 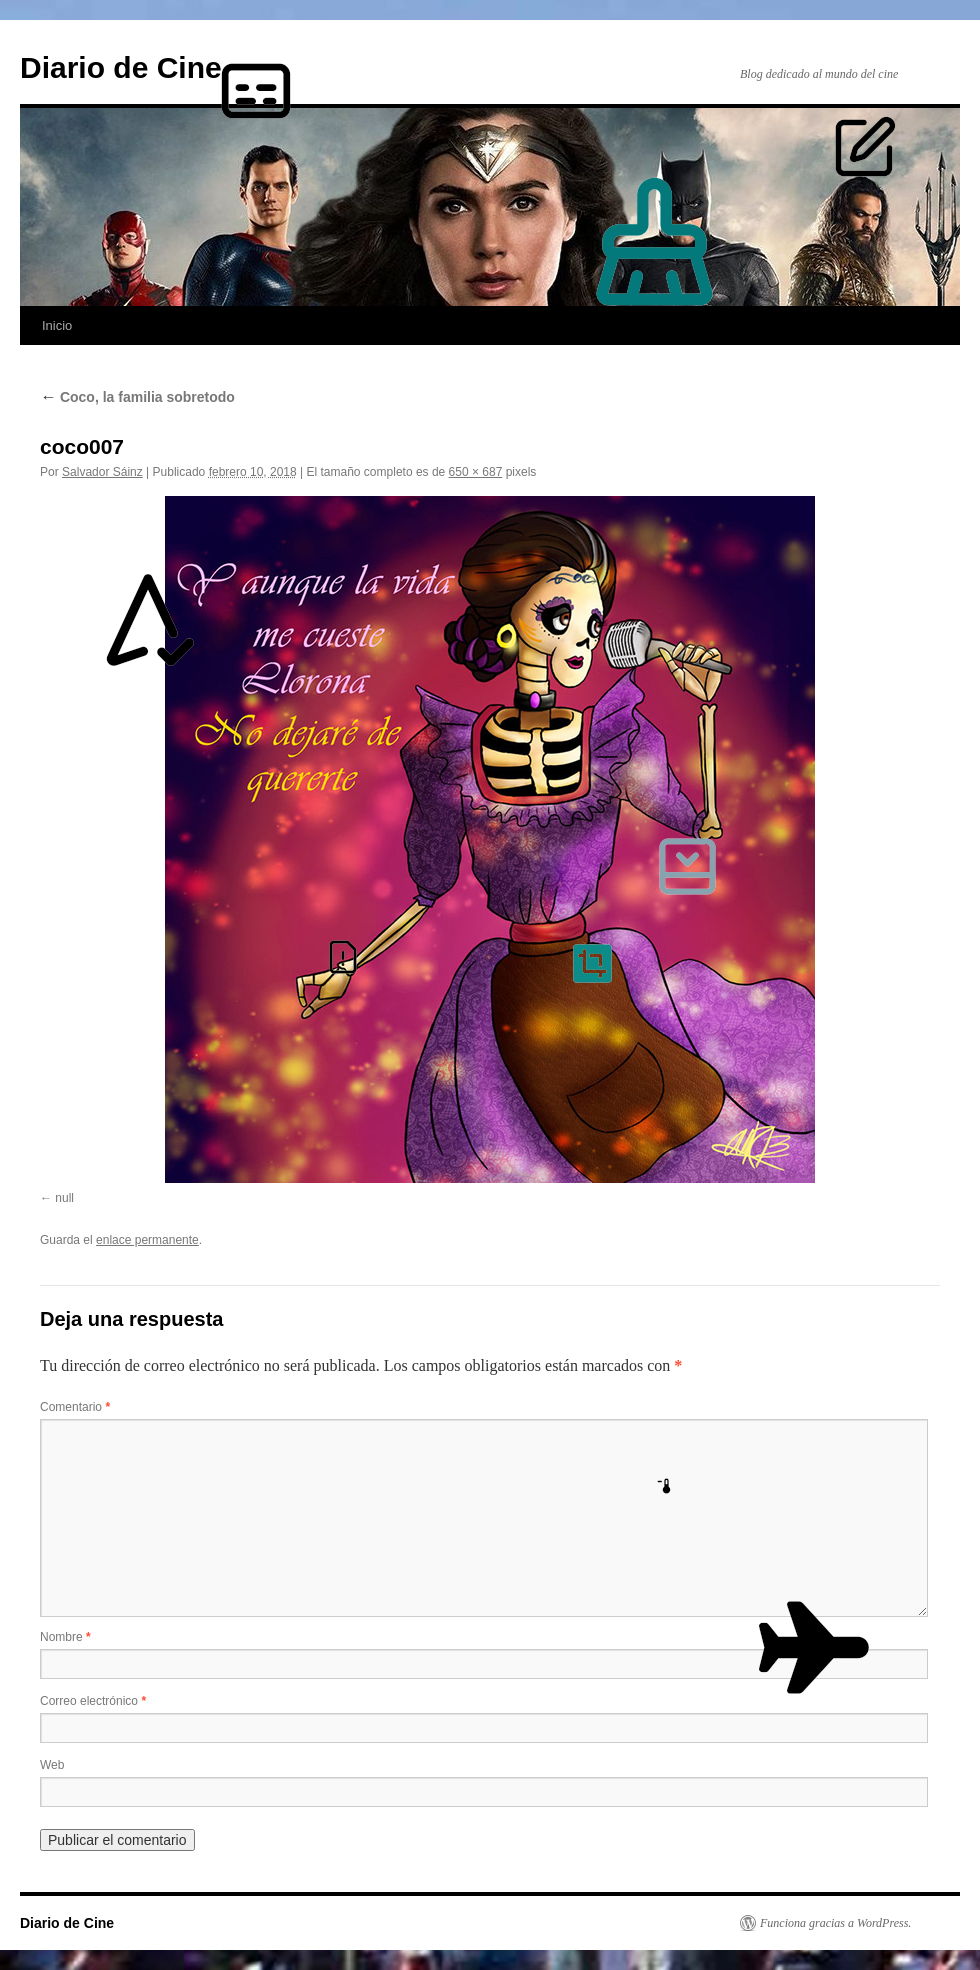 I want to click on decrease temperature setting, so click(x=665, y=1486).